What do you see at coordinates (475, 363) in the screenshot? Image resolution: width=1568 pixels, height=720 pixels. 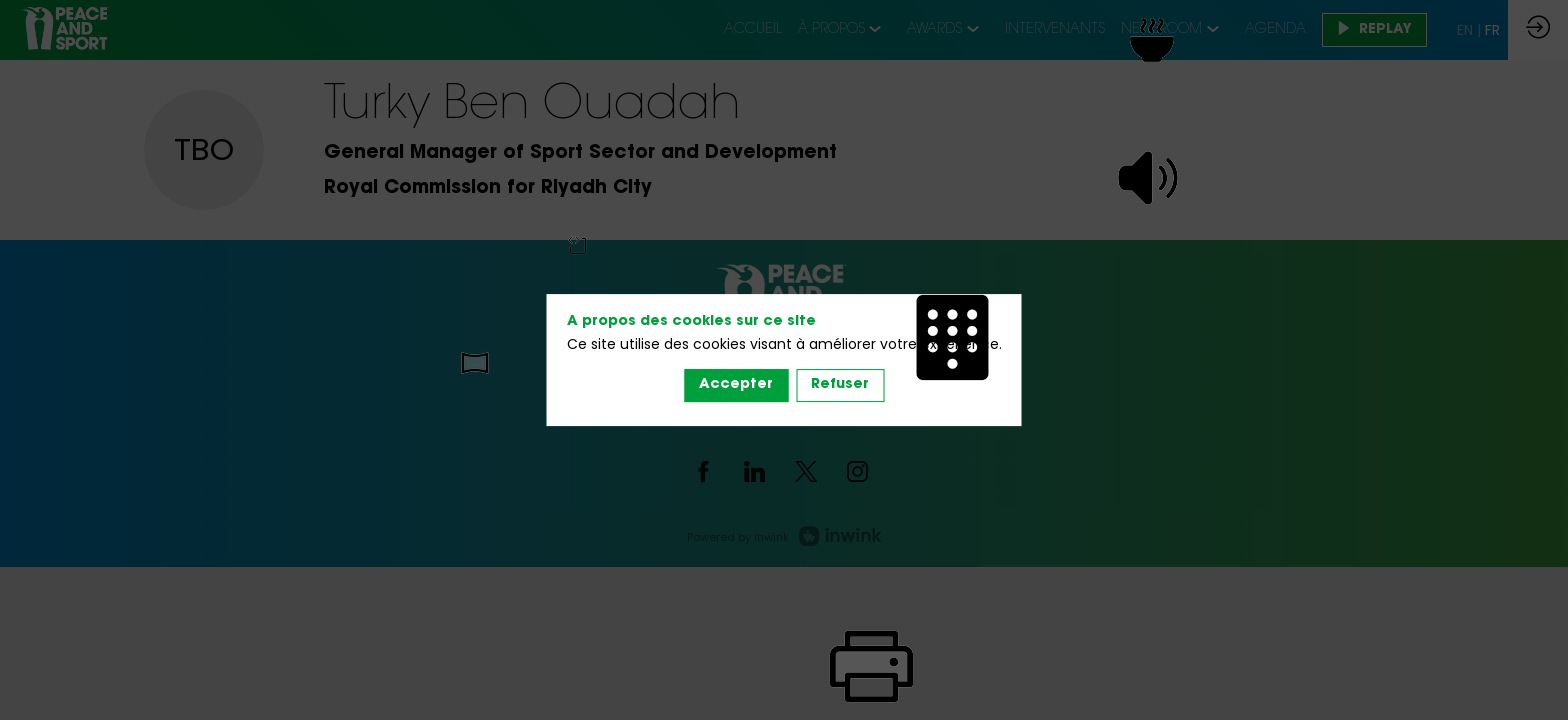 I see `switch to panorama photo mode` at bounding box center [475, 363].